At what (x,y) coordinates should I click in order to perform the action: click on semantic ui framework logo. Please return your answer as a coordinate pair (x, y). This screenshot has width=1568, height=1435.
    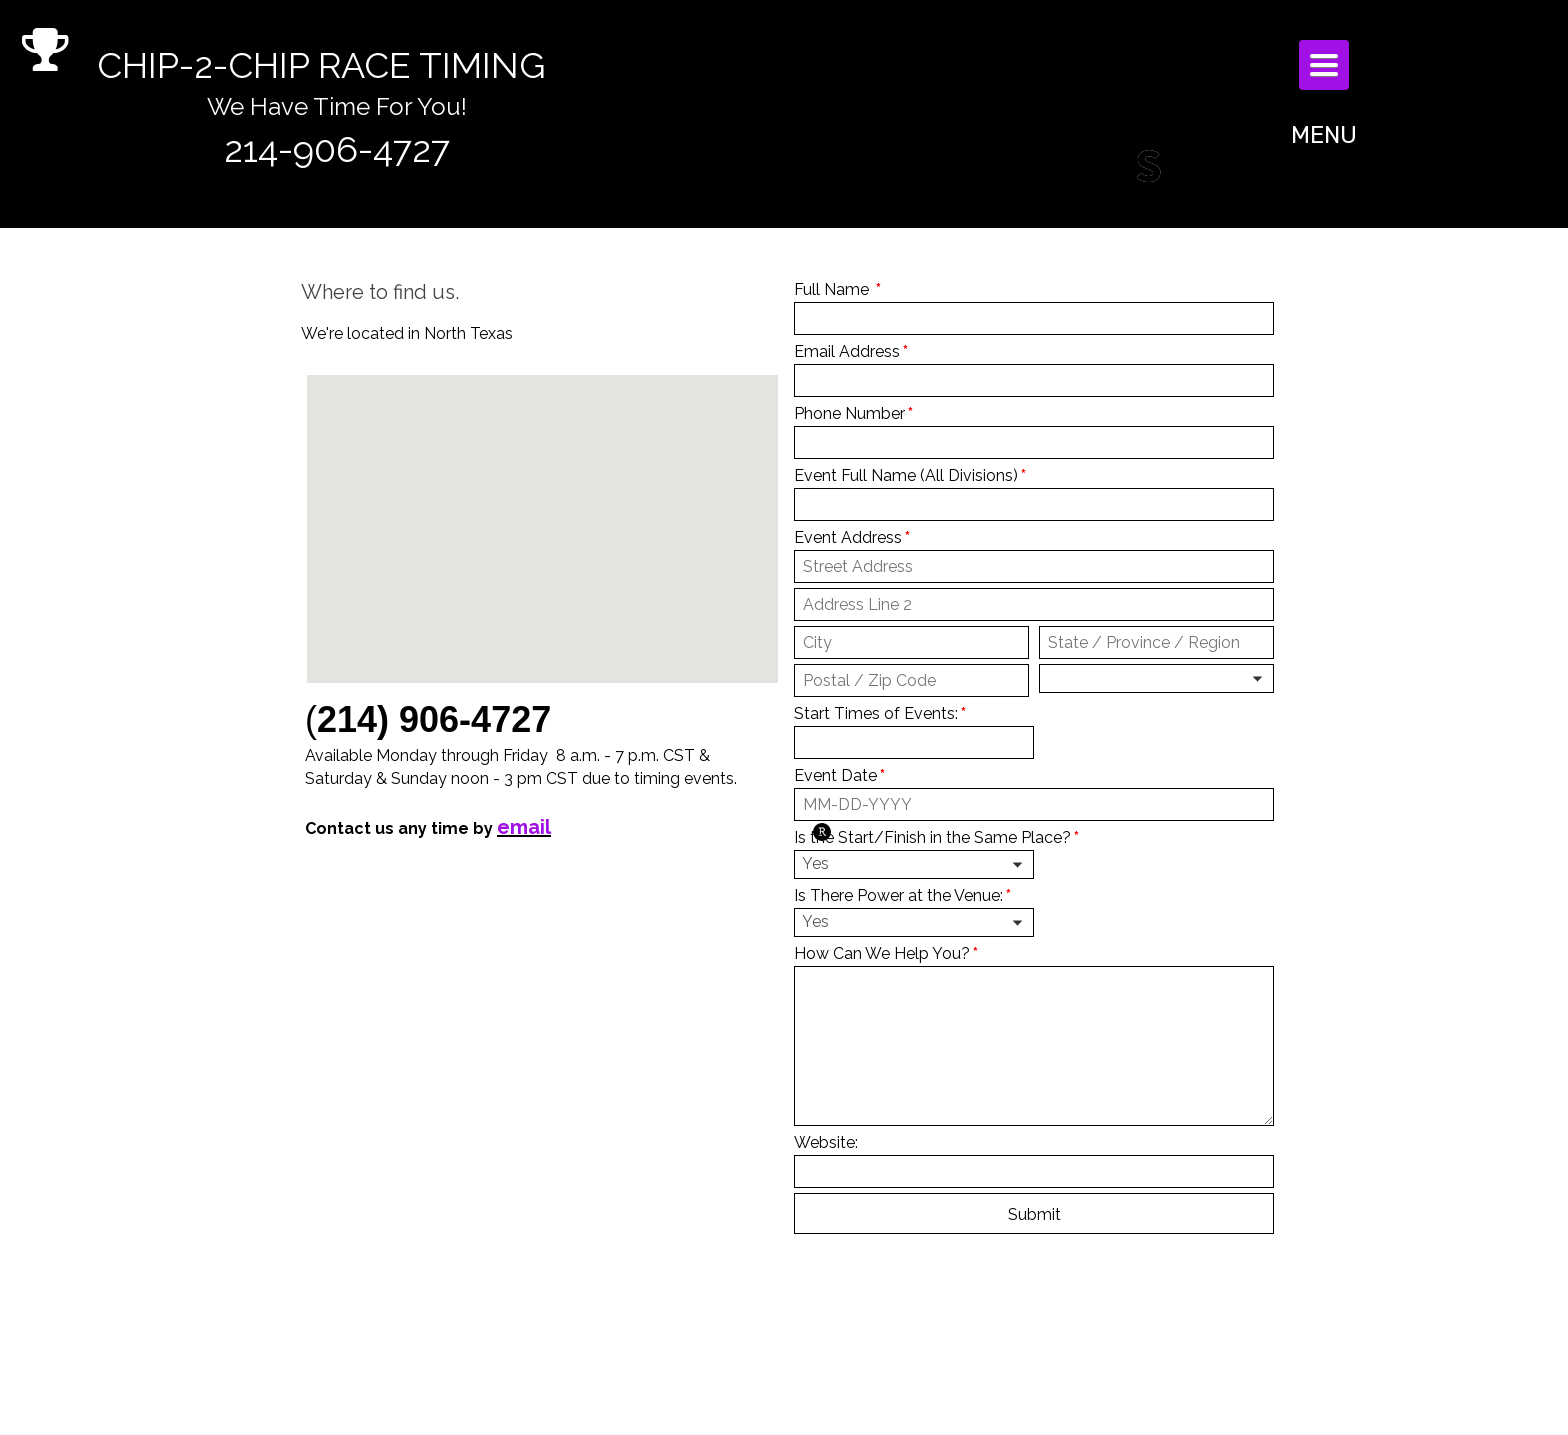
    Looking at the image, I should click on (1148, 166).